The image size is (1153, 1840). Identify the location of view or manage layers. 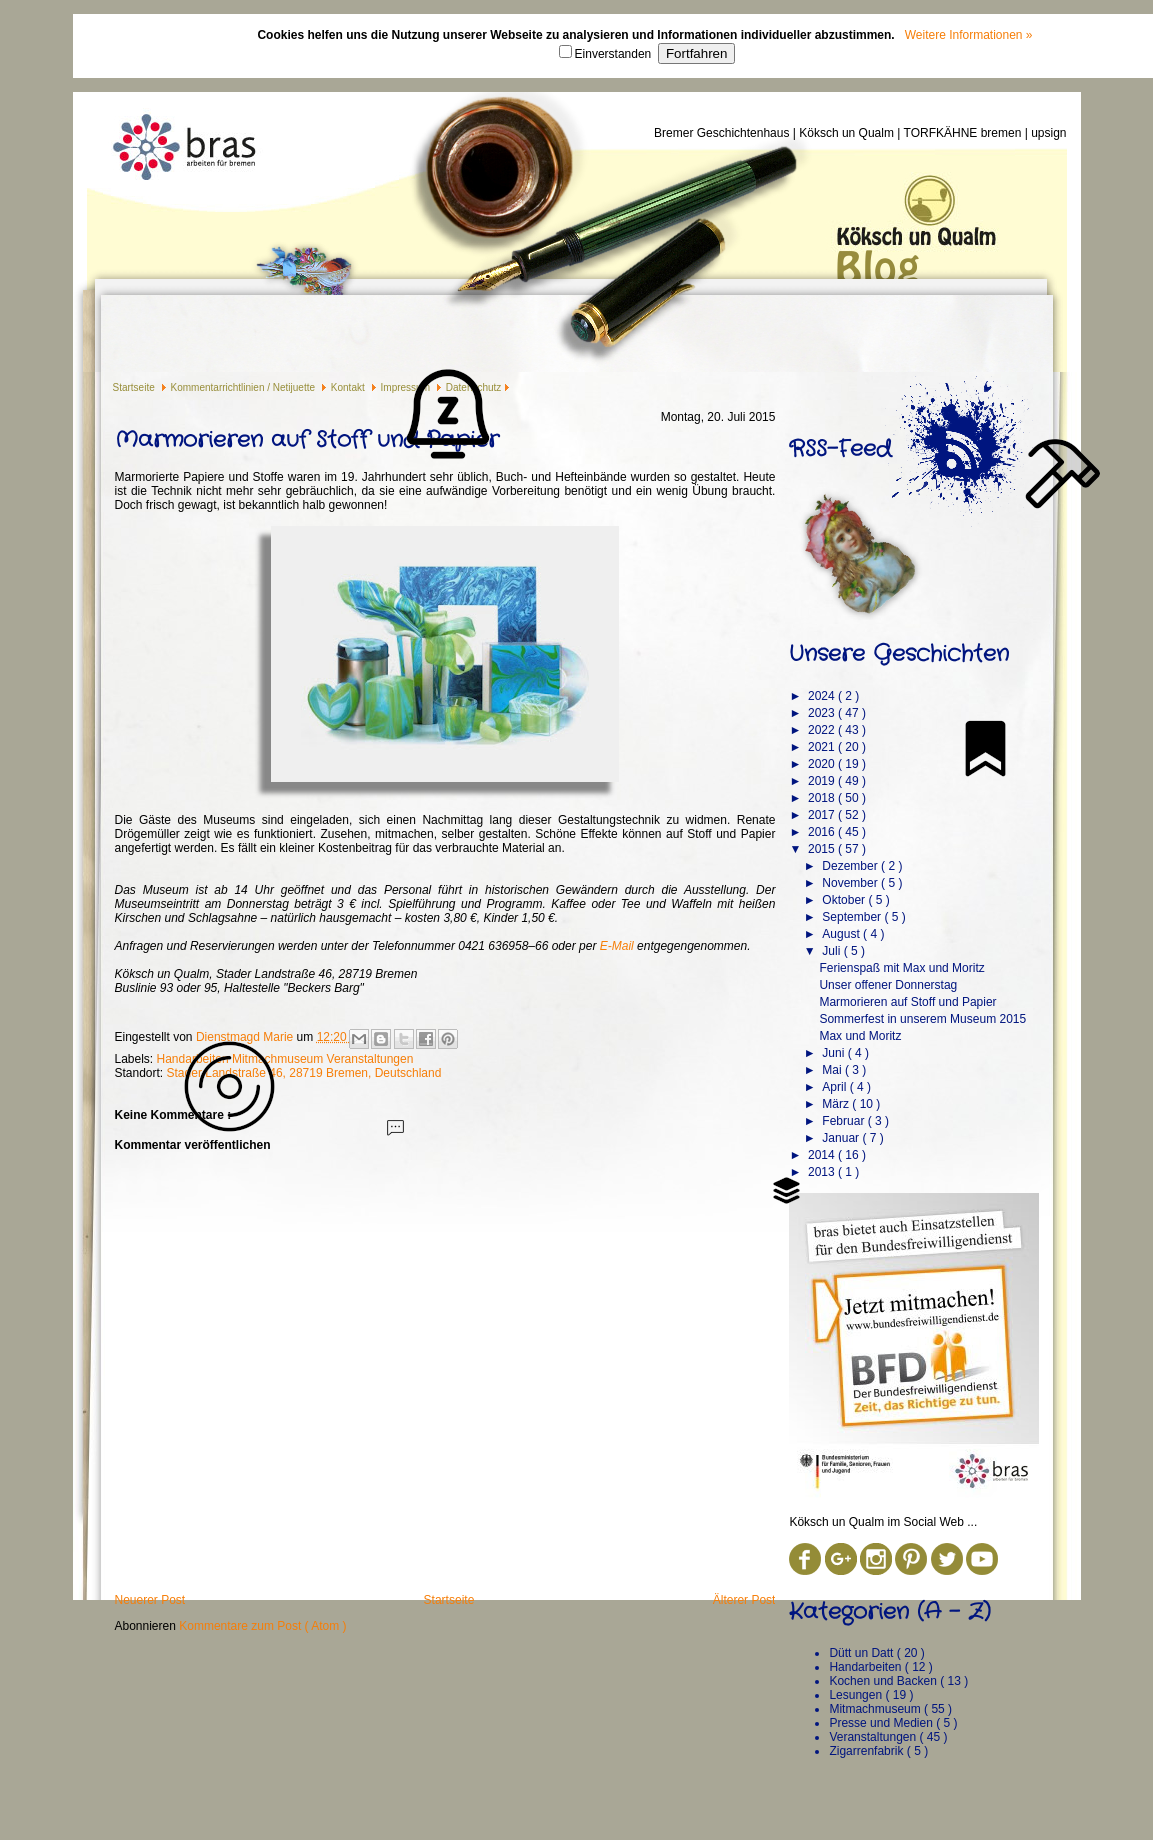
(786, 1190).